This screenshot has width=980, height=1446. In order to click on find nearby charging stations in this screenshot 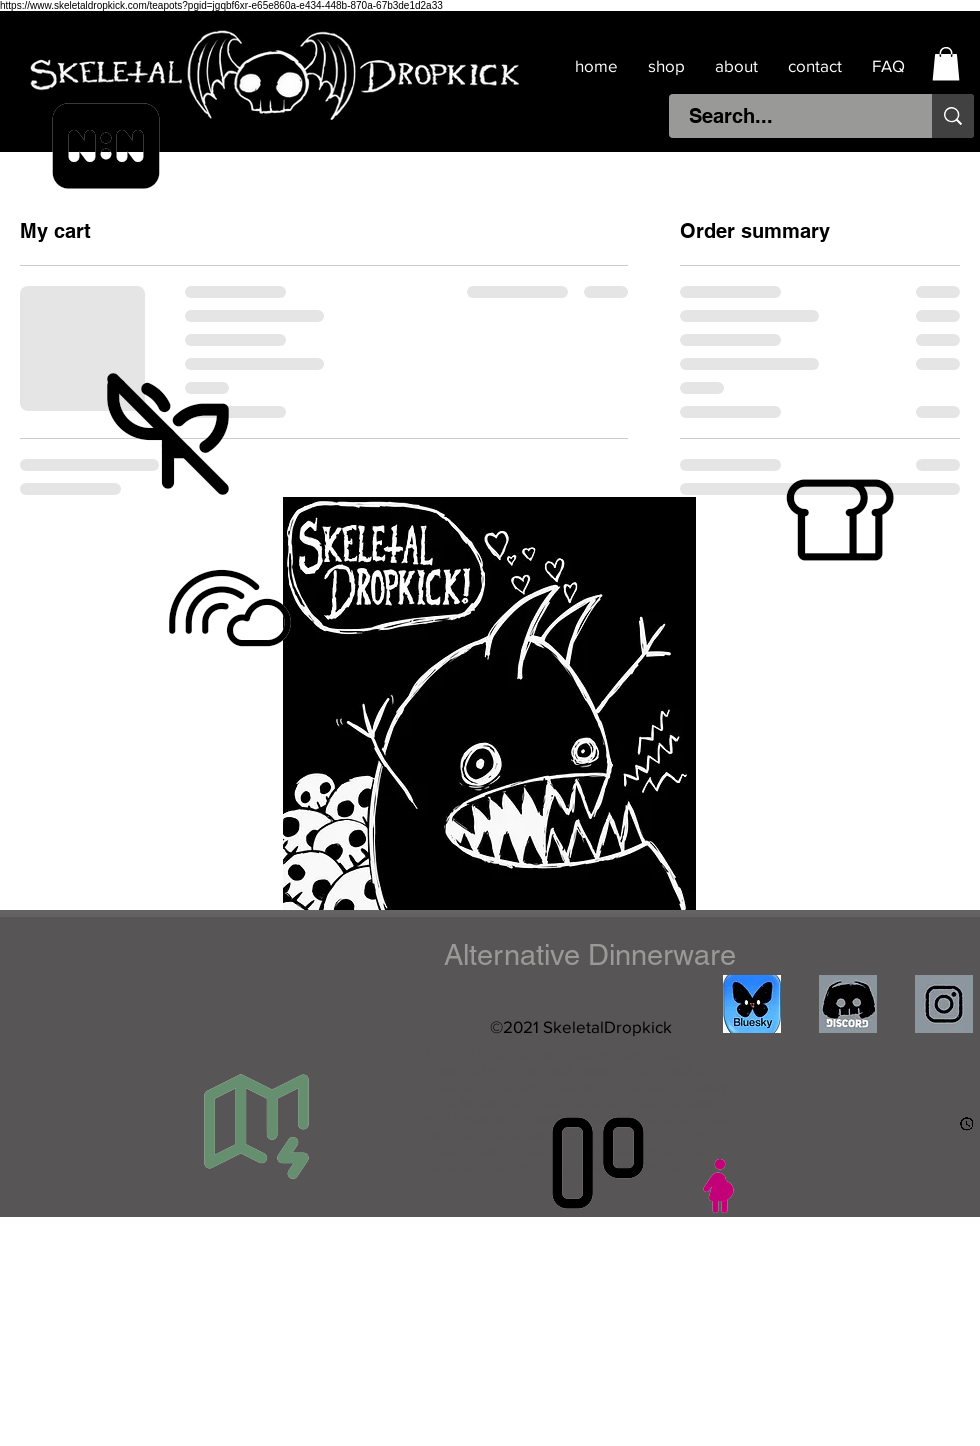, I will do `click(256, 1121)`.